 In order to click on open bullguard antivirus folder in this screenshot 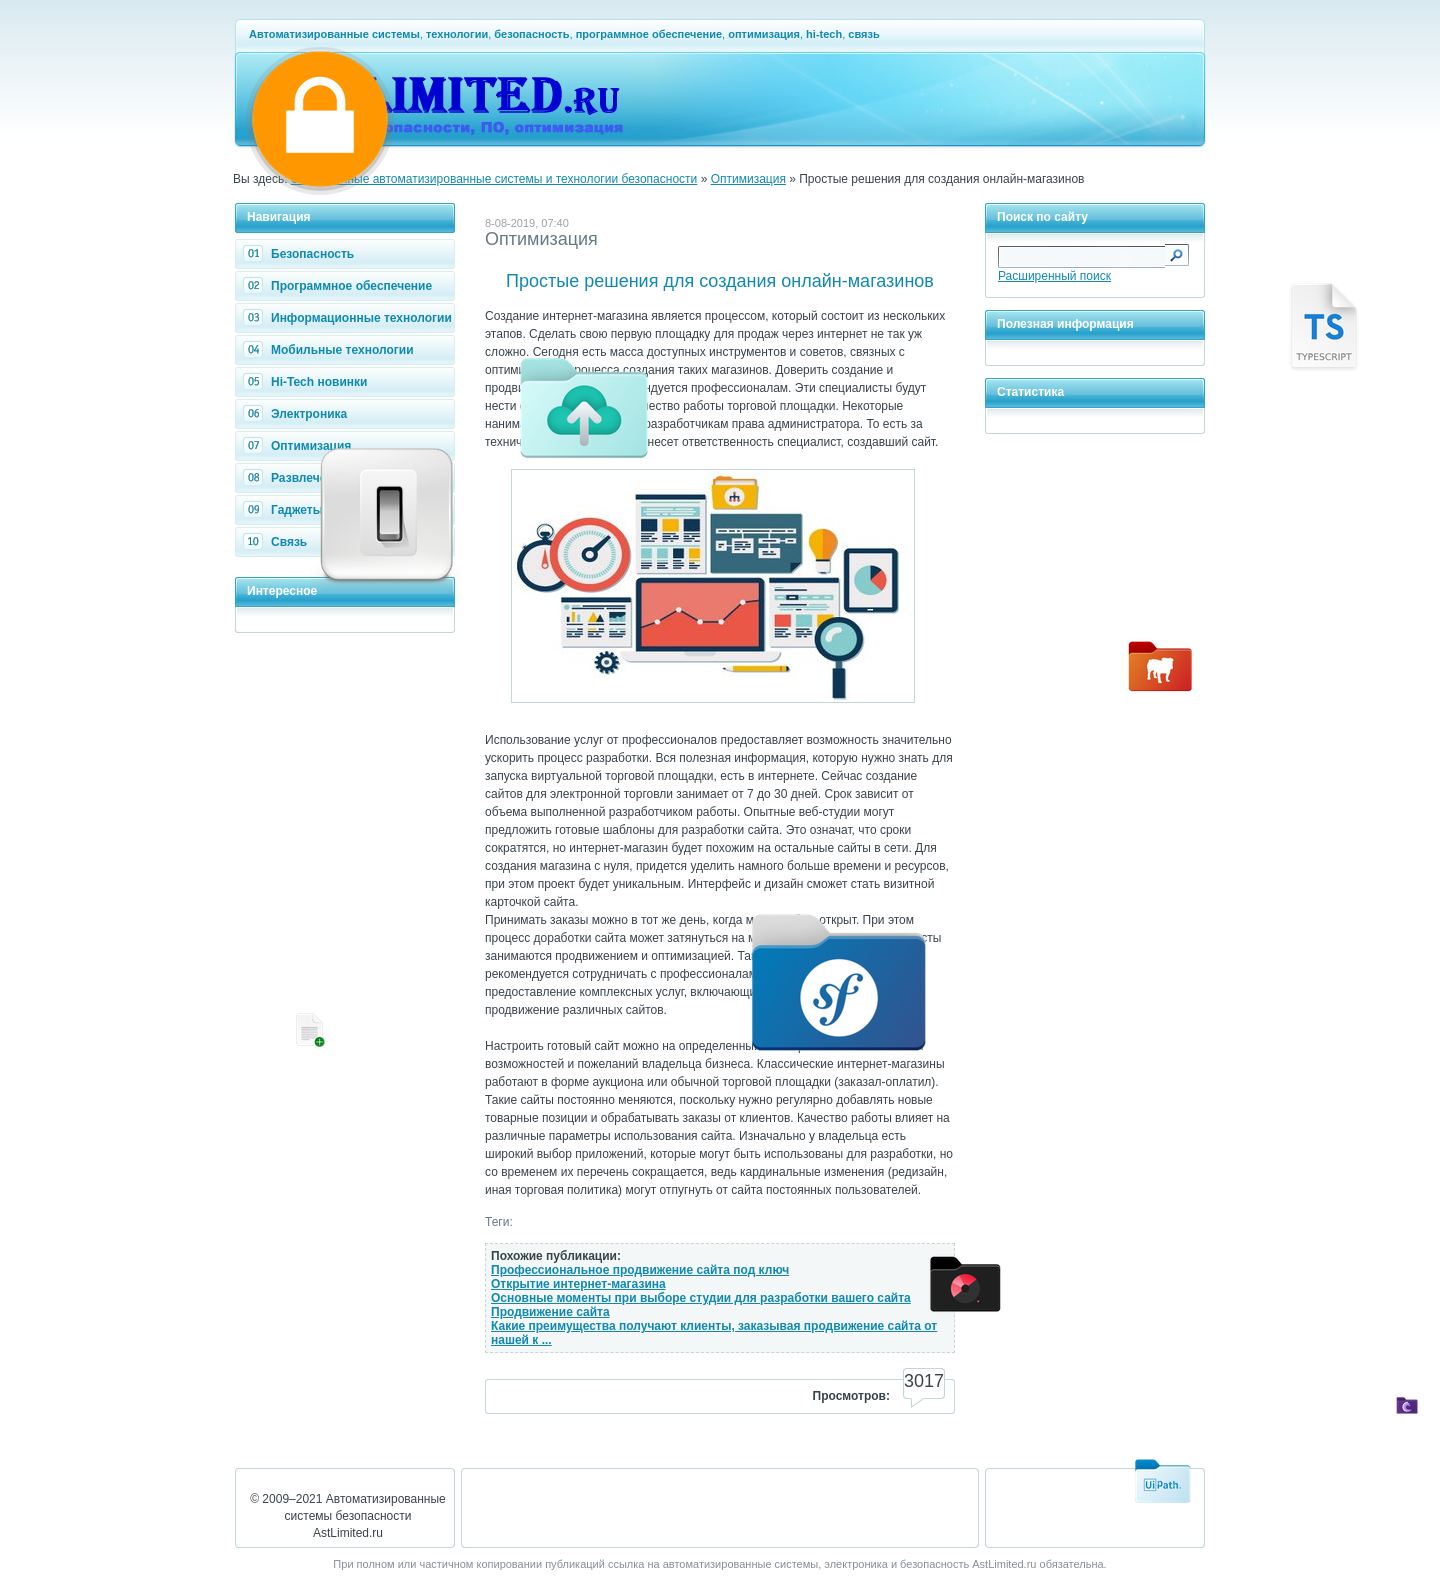, I will do `click(1160, 668)`.